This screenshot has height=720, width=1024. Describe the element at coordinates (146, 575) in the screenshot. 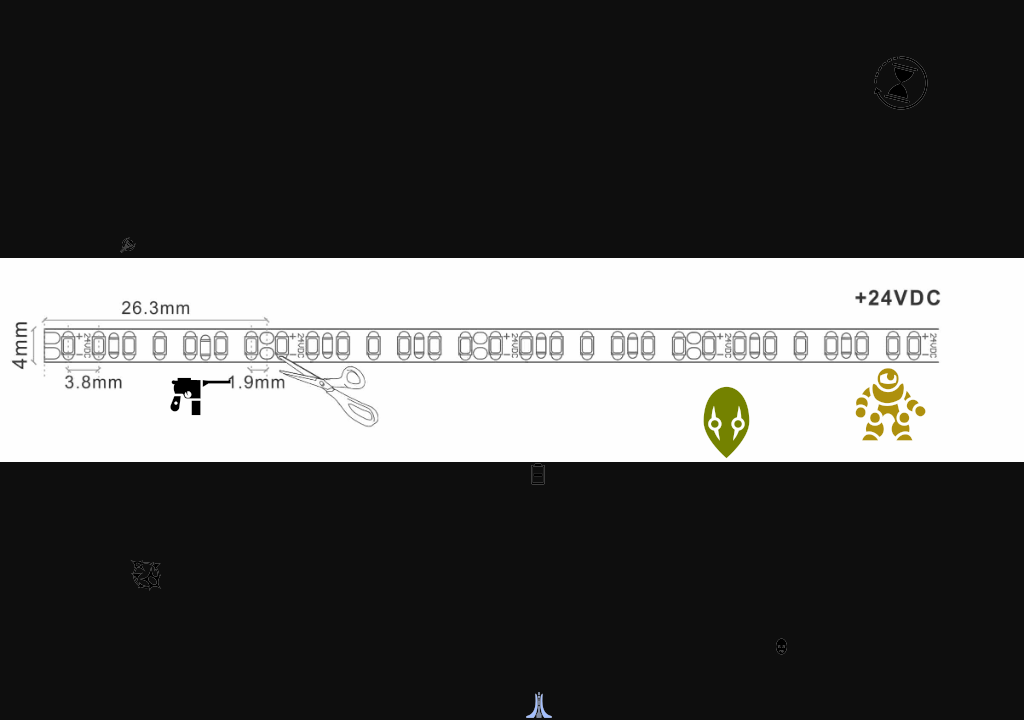

I see `indicates magic or spell activation` at that location.